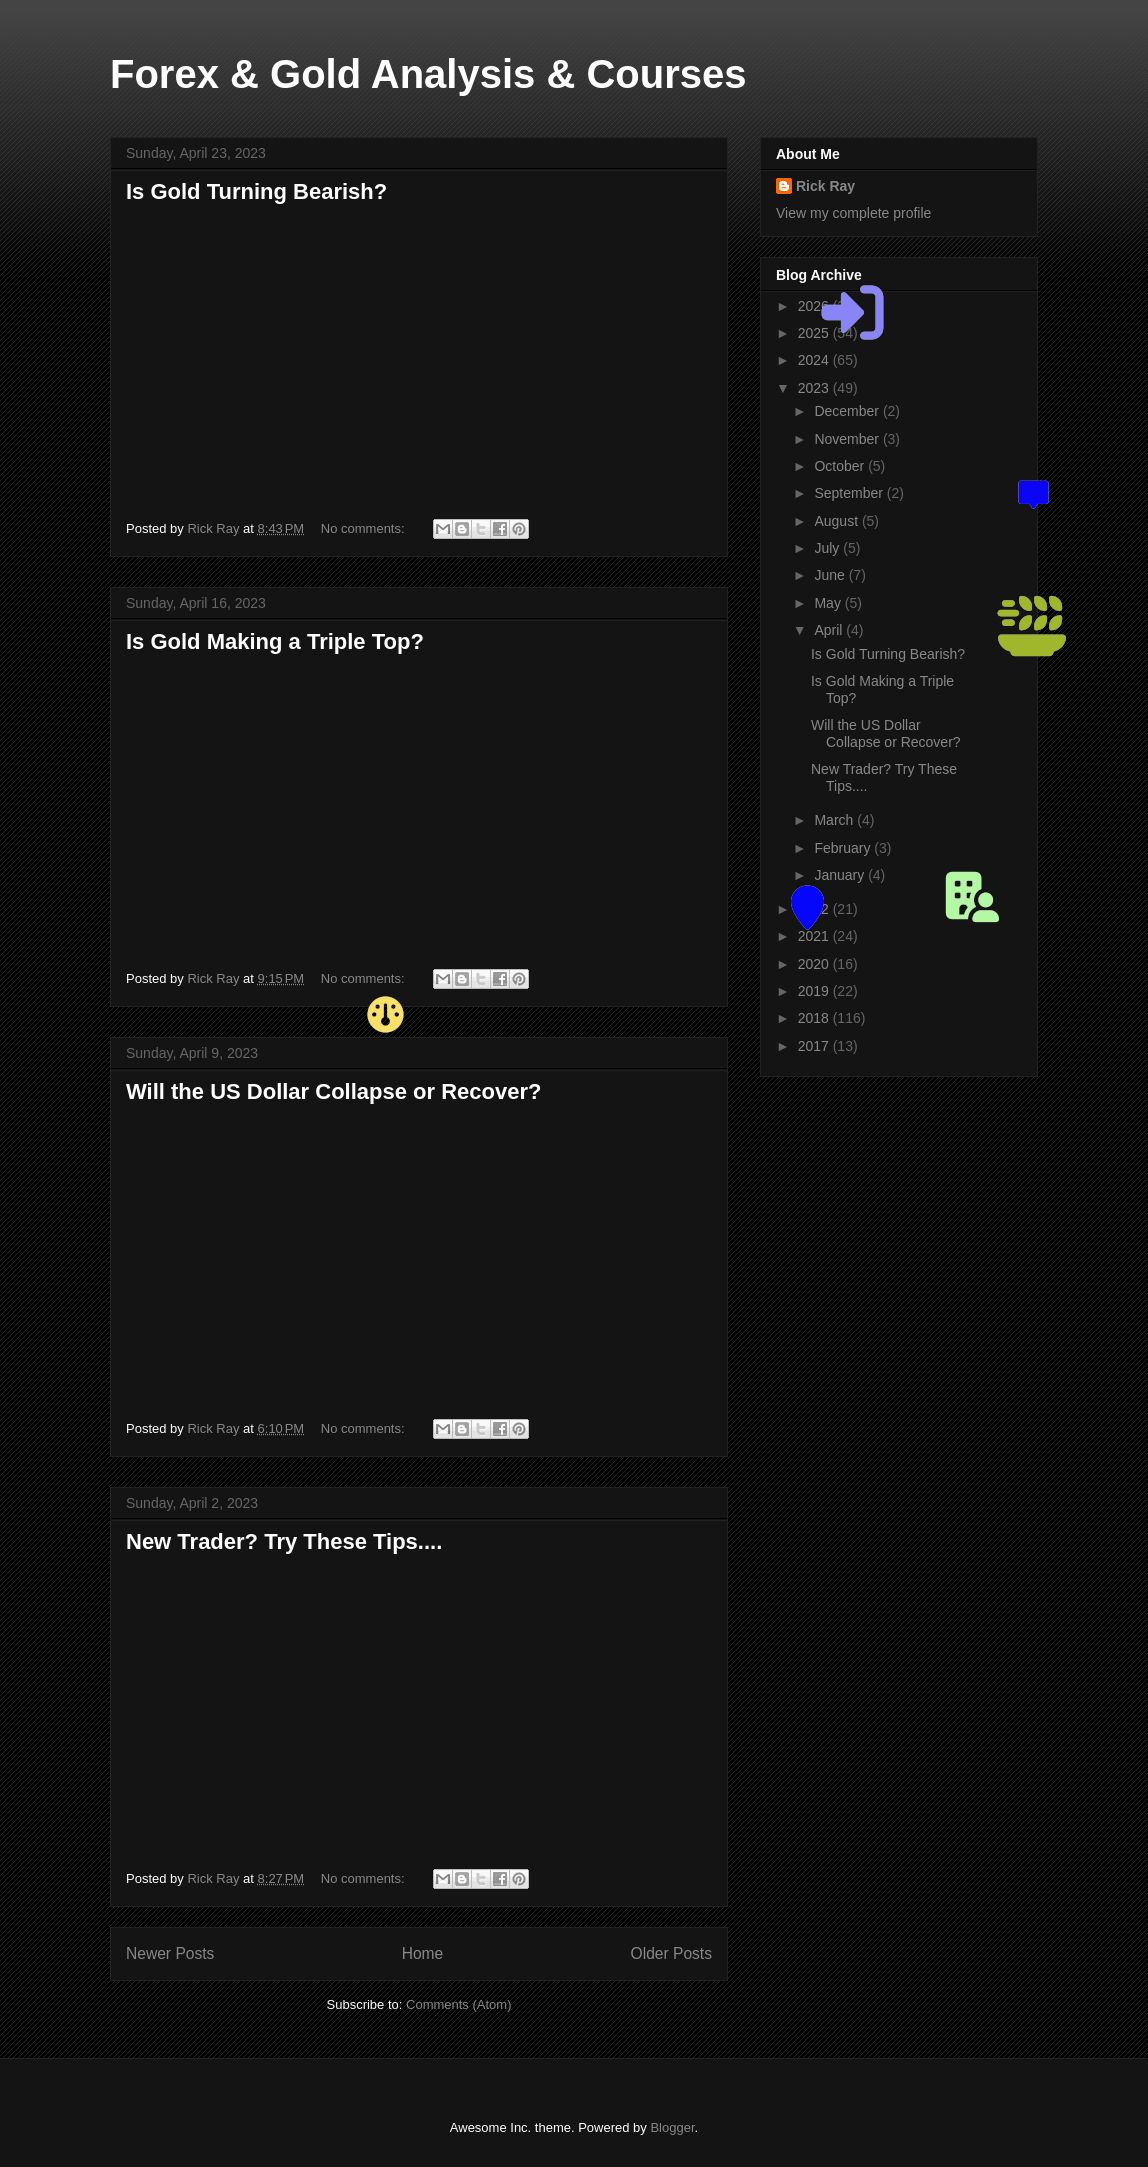 This screenshot has width=1148, height=2167. Describe the element at coordinates (1033, 493) in the screenshot. I see `open chat or messaging` at that location.